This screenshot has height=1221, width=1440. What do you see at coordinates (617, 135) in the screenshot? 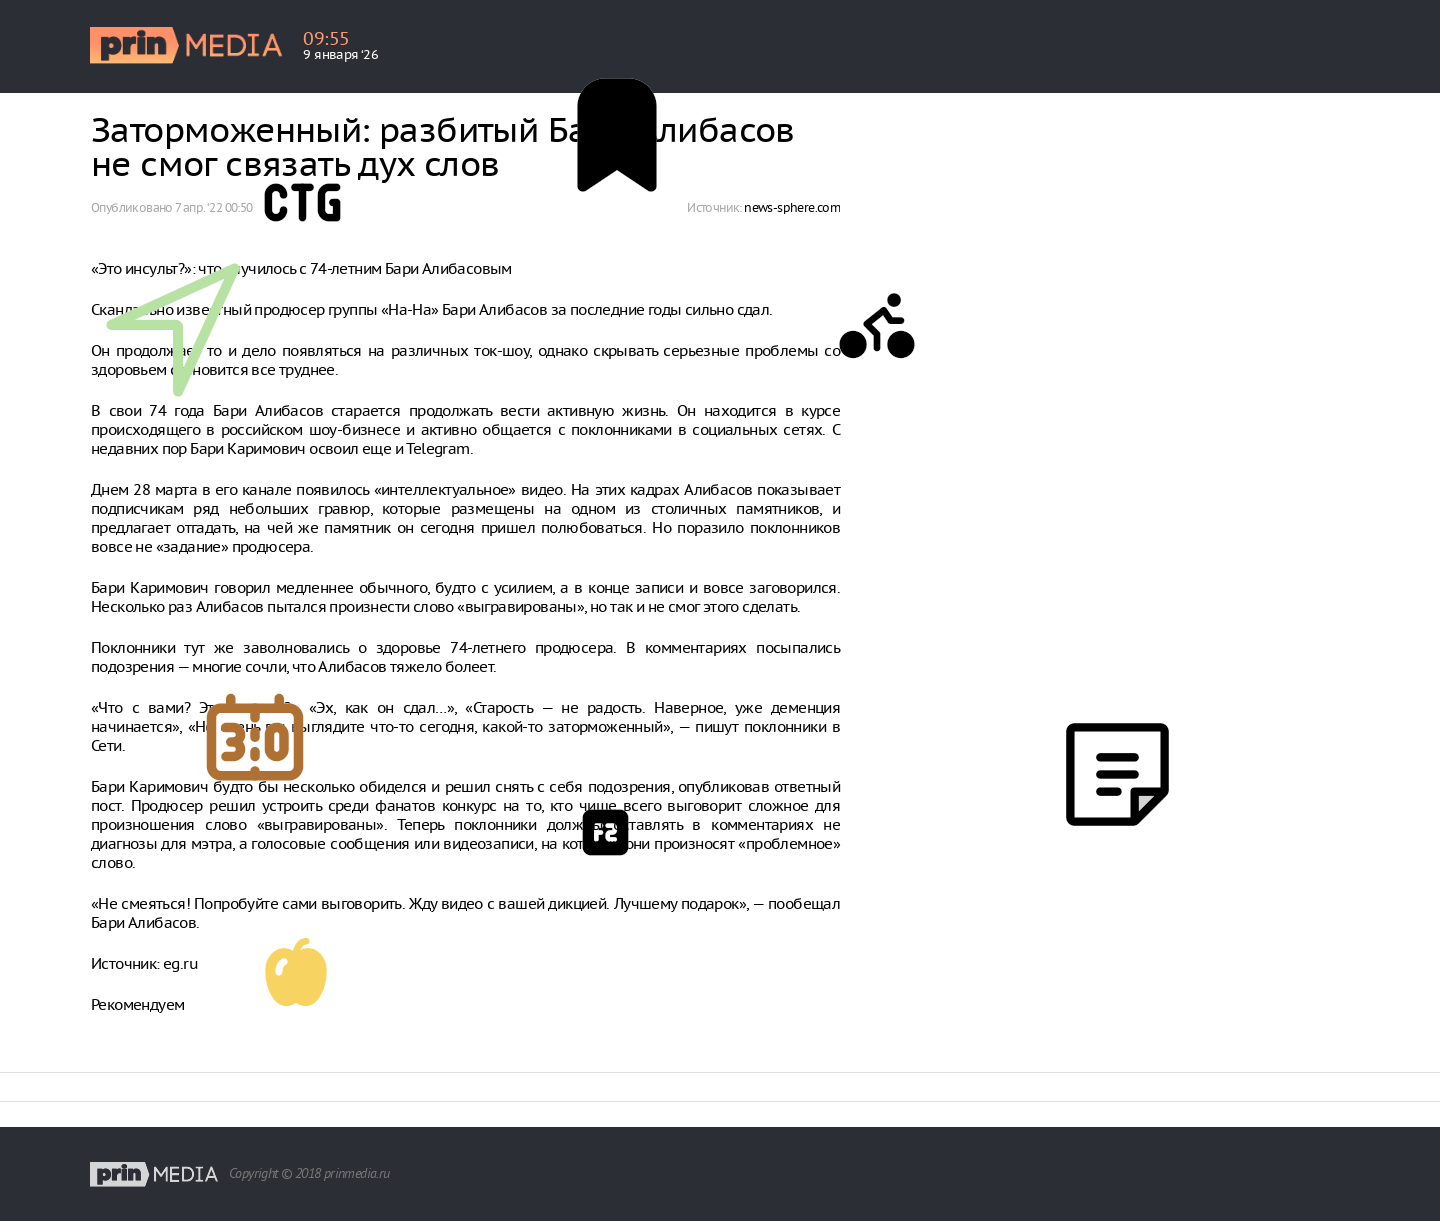
I see `save this item for later` at bounding box center [617, 135].